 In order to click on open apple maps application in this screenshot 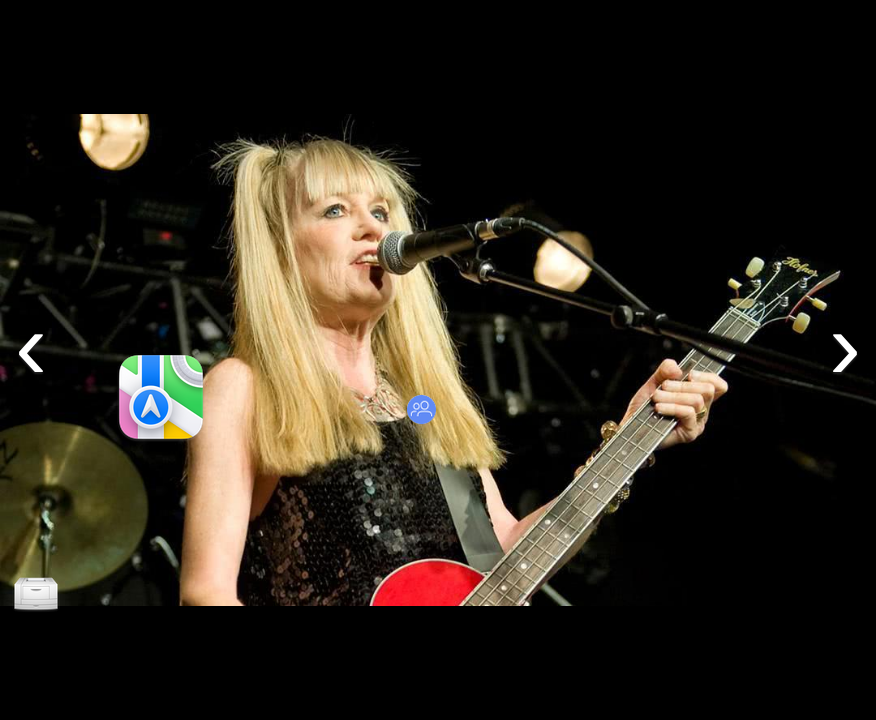, I will do `click(161, 397)`.